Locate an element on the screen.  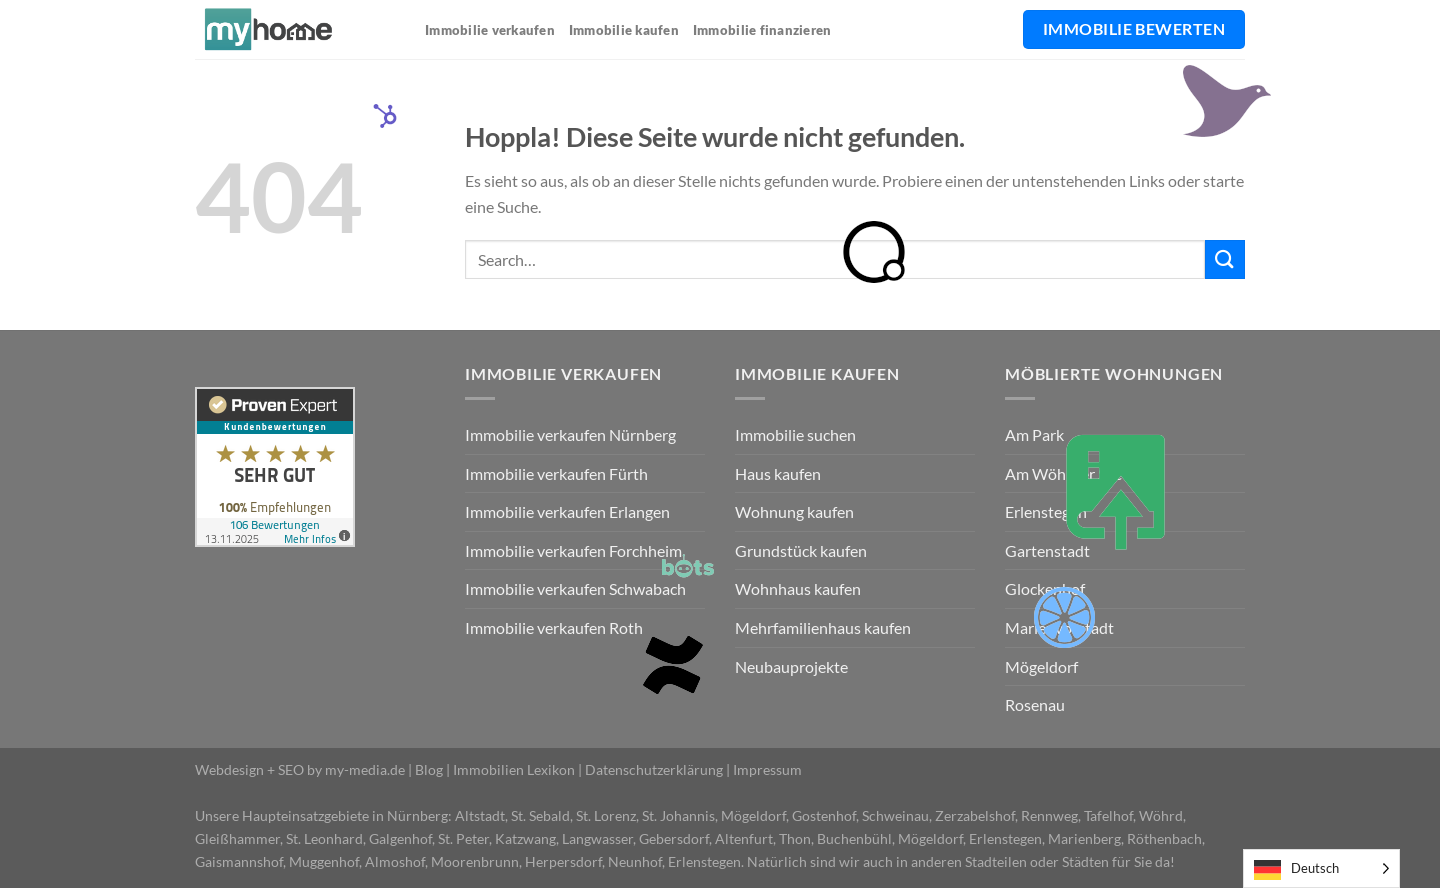
oxygen brand logo is located at coordinates (874, 252).